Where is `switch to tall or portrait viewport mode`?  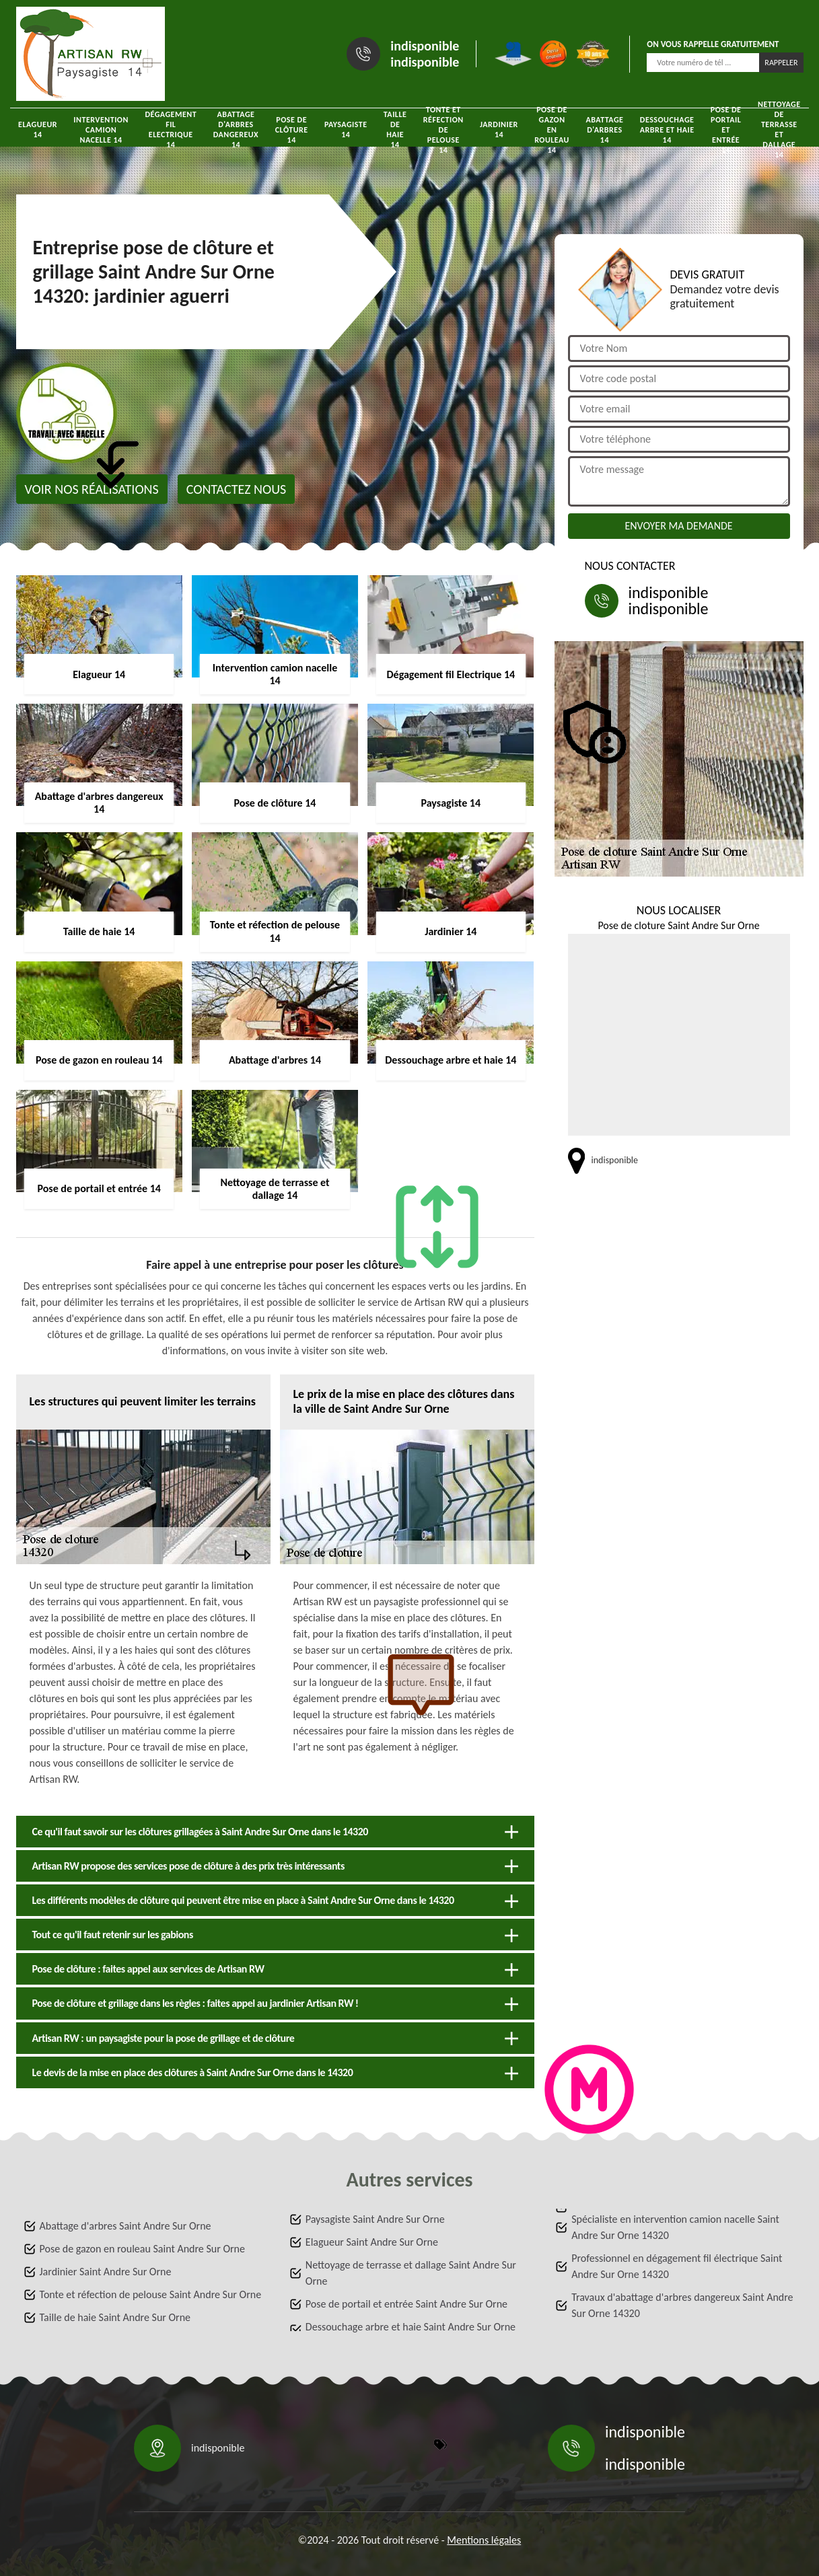
switch to tall or portrait viewport mode is located at coordinates (437, 1226).